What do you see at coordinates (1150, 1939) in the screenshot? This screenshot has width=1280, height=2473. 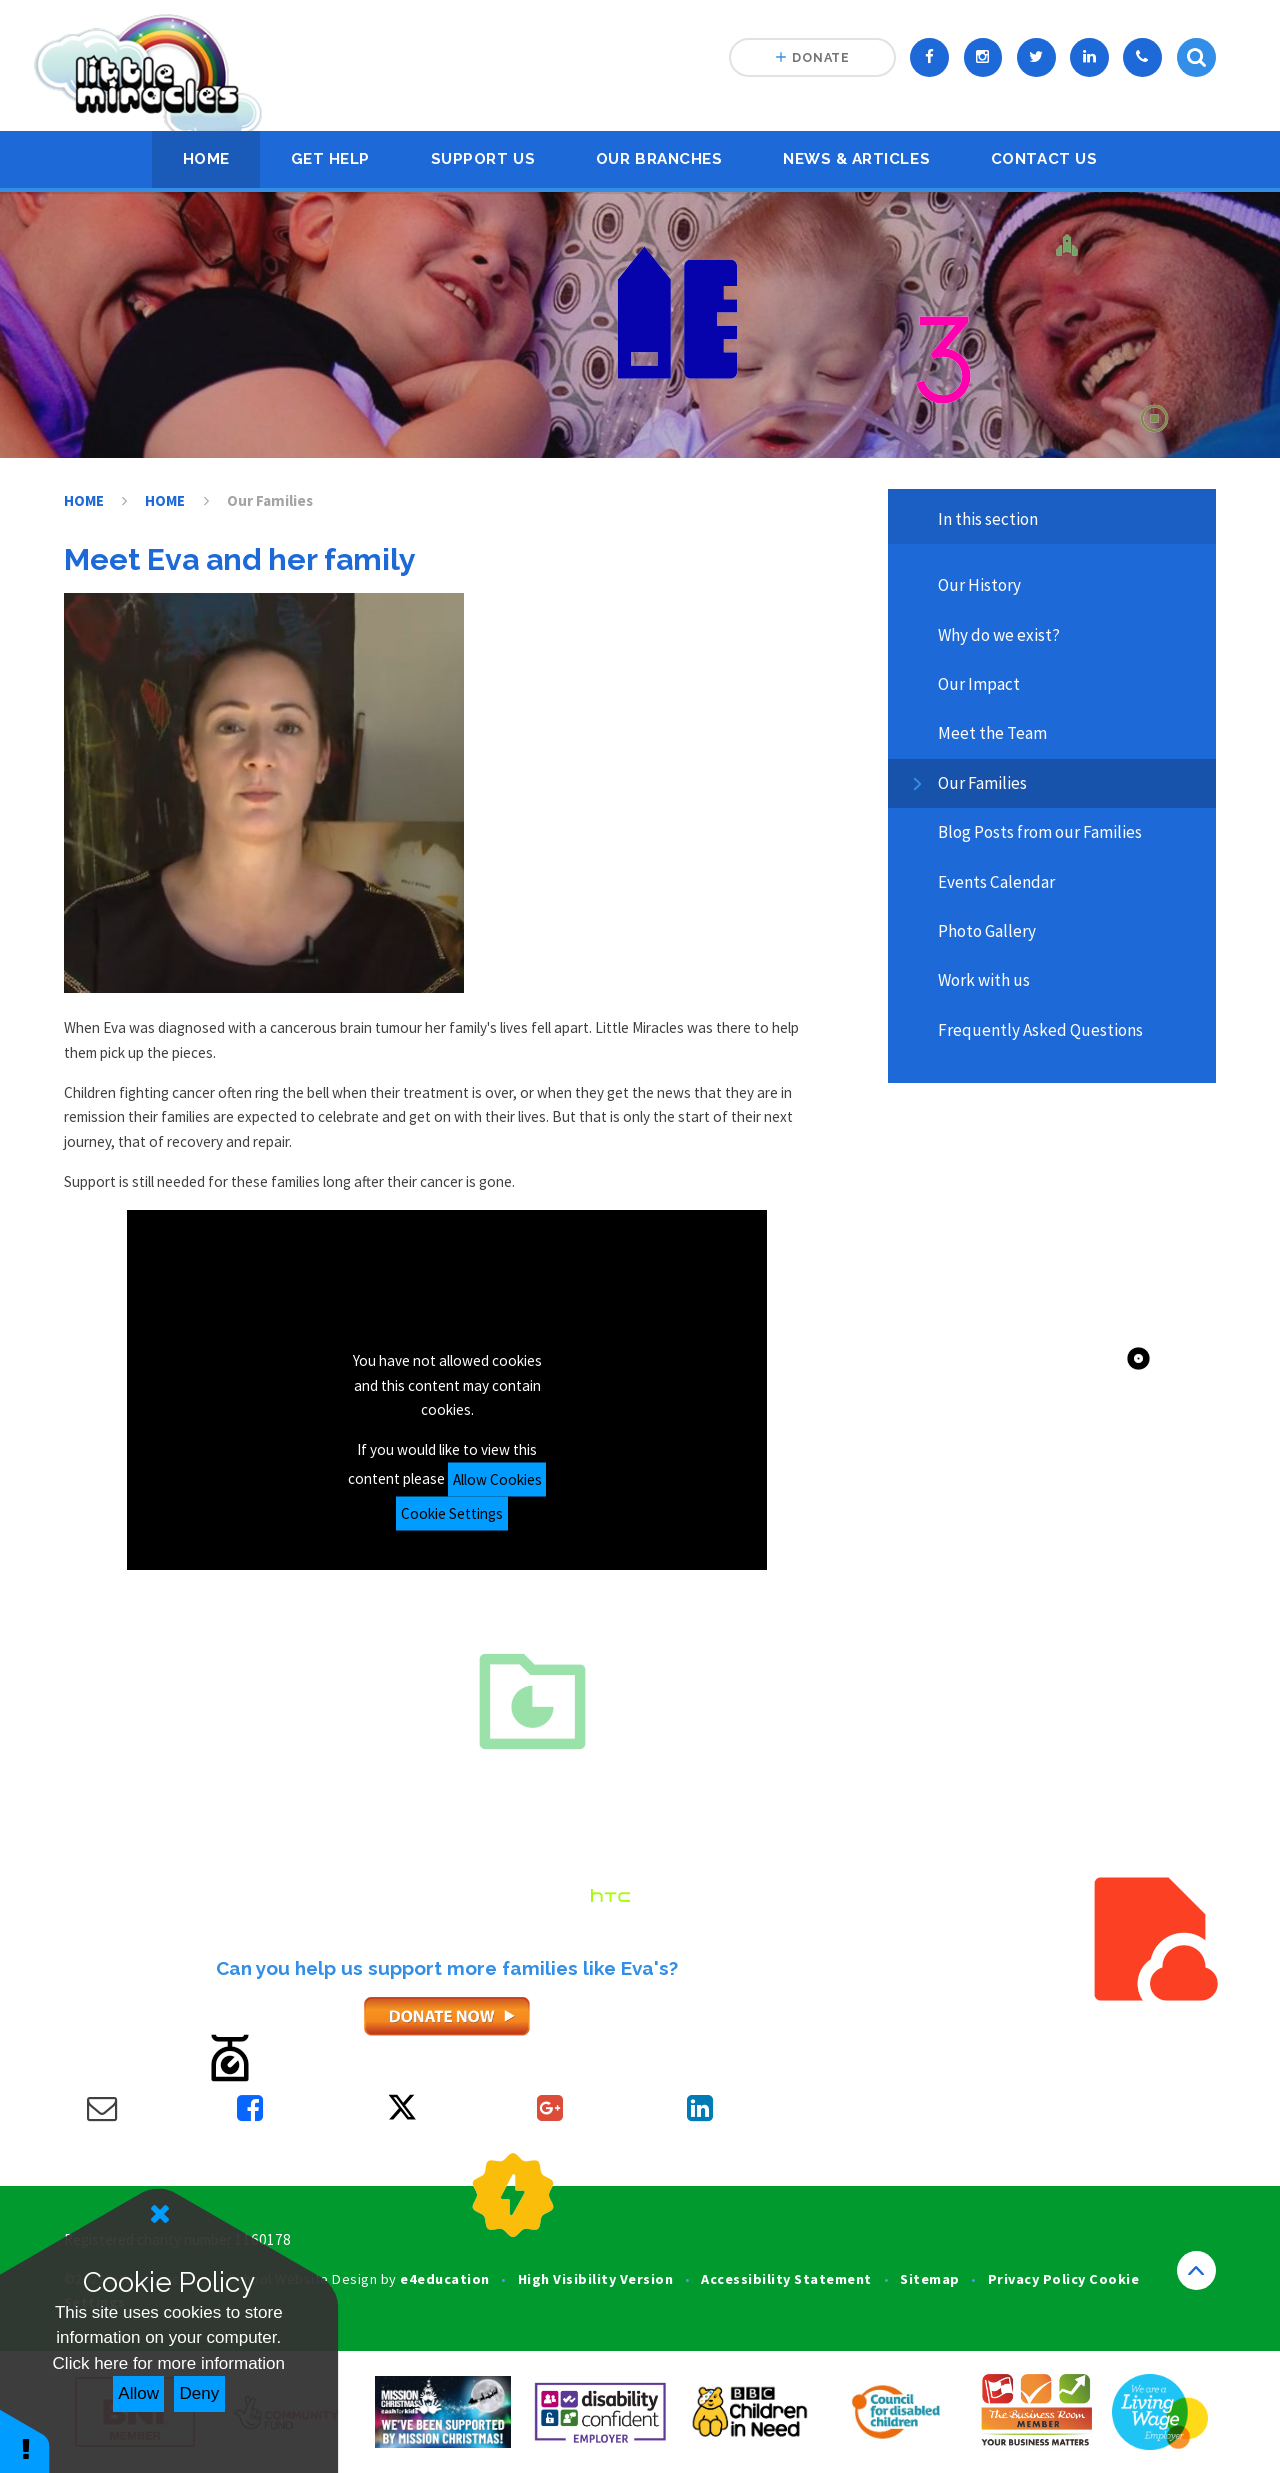 I see `access cloud-synced documents` at bounding box center [1150, 1939].